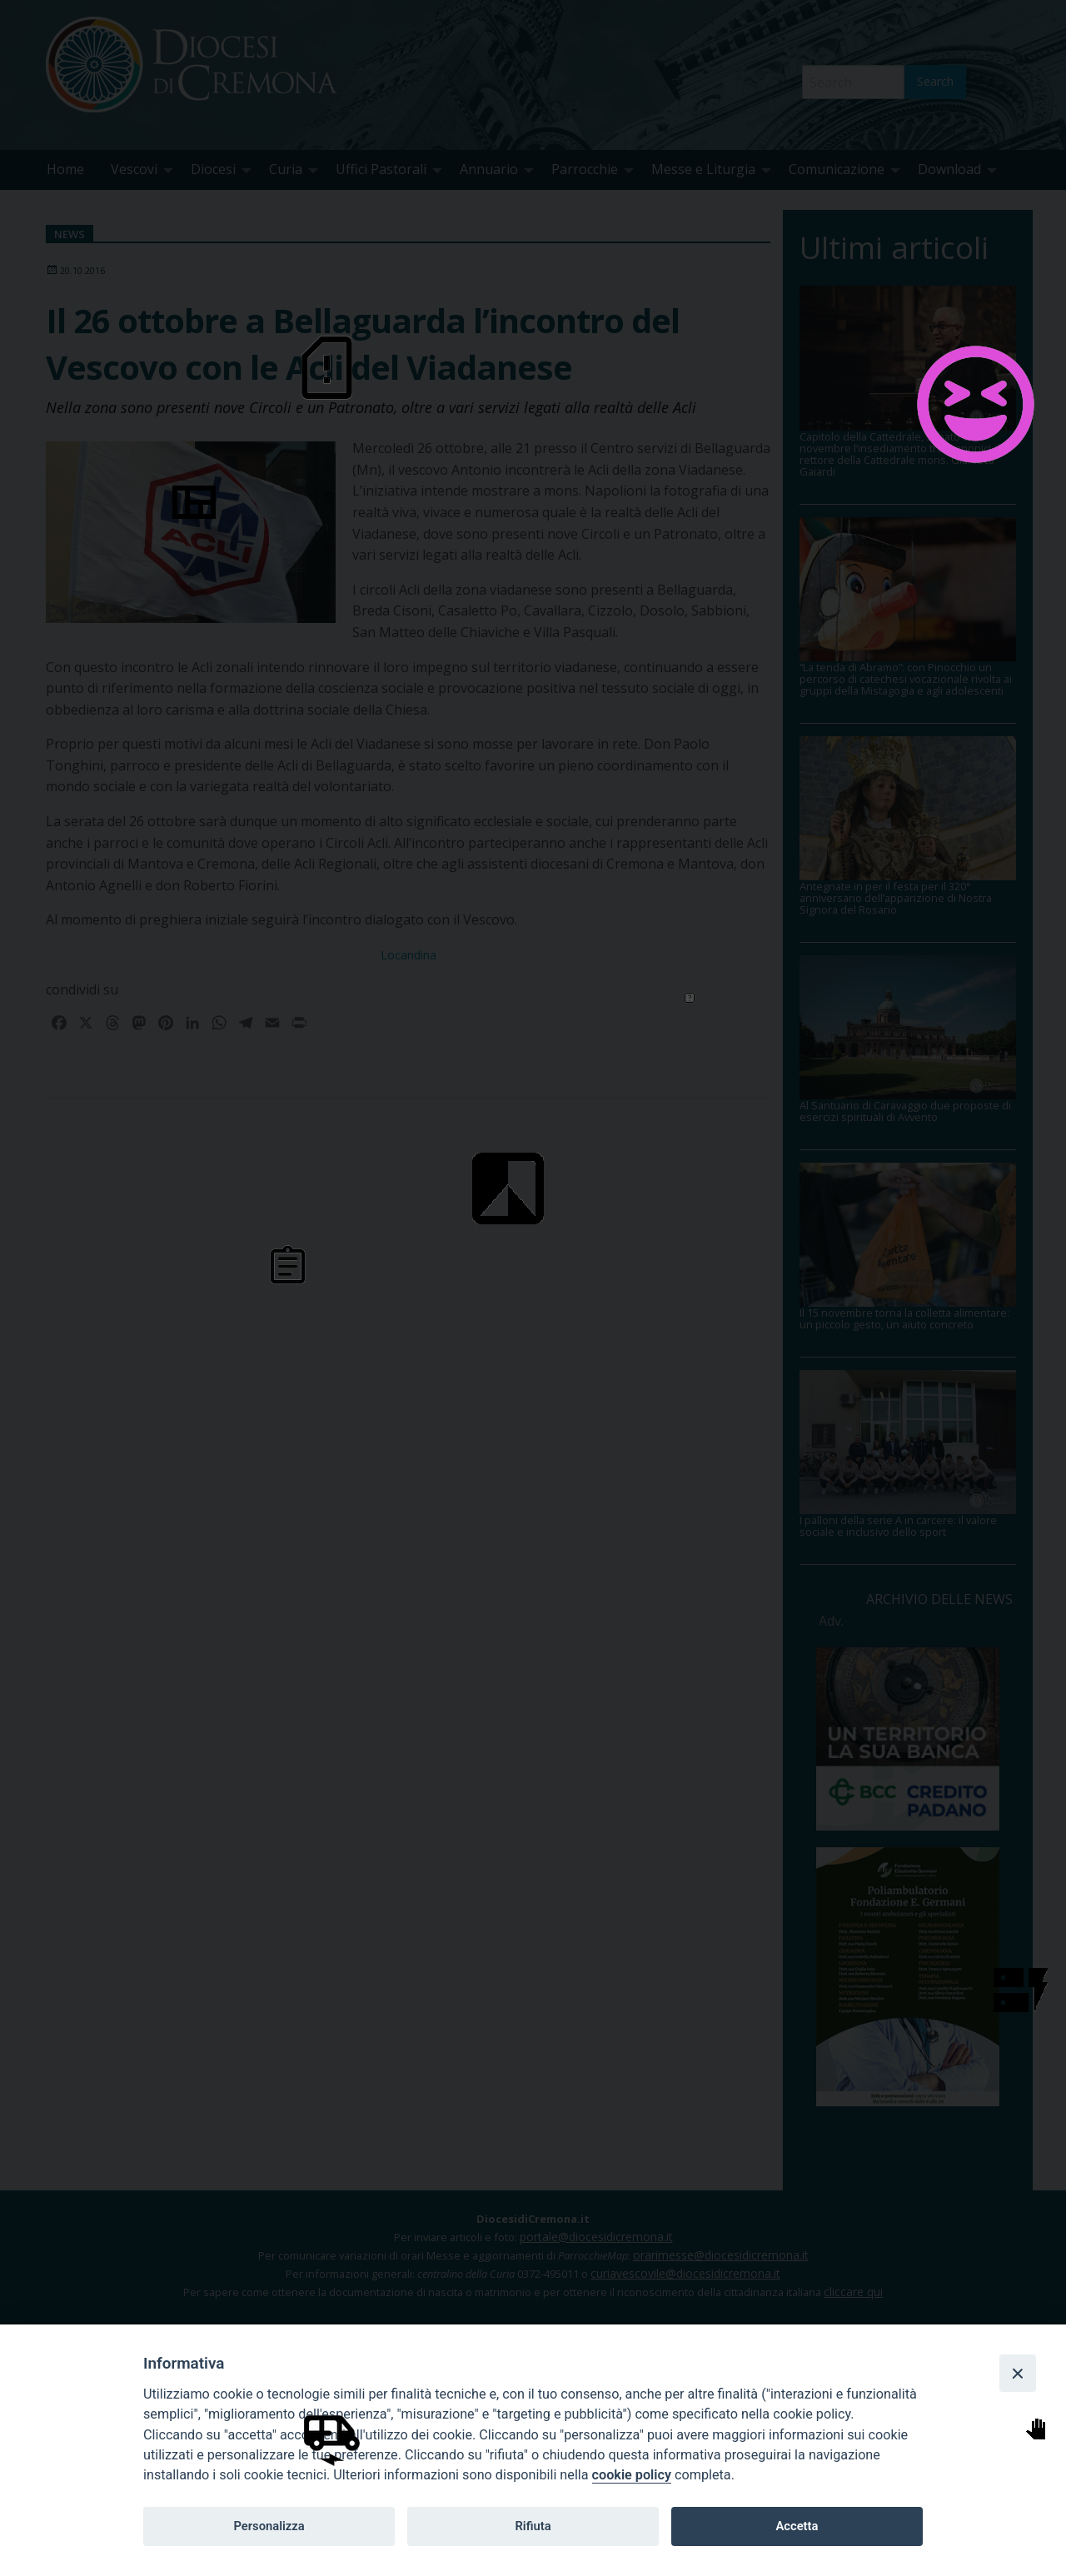  What do you see at coordinates (331, 2438) in the screenshot?
I see `select electric rickshaw as transport option` at bounding box center [331, 2438].